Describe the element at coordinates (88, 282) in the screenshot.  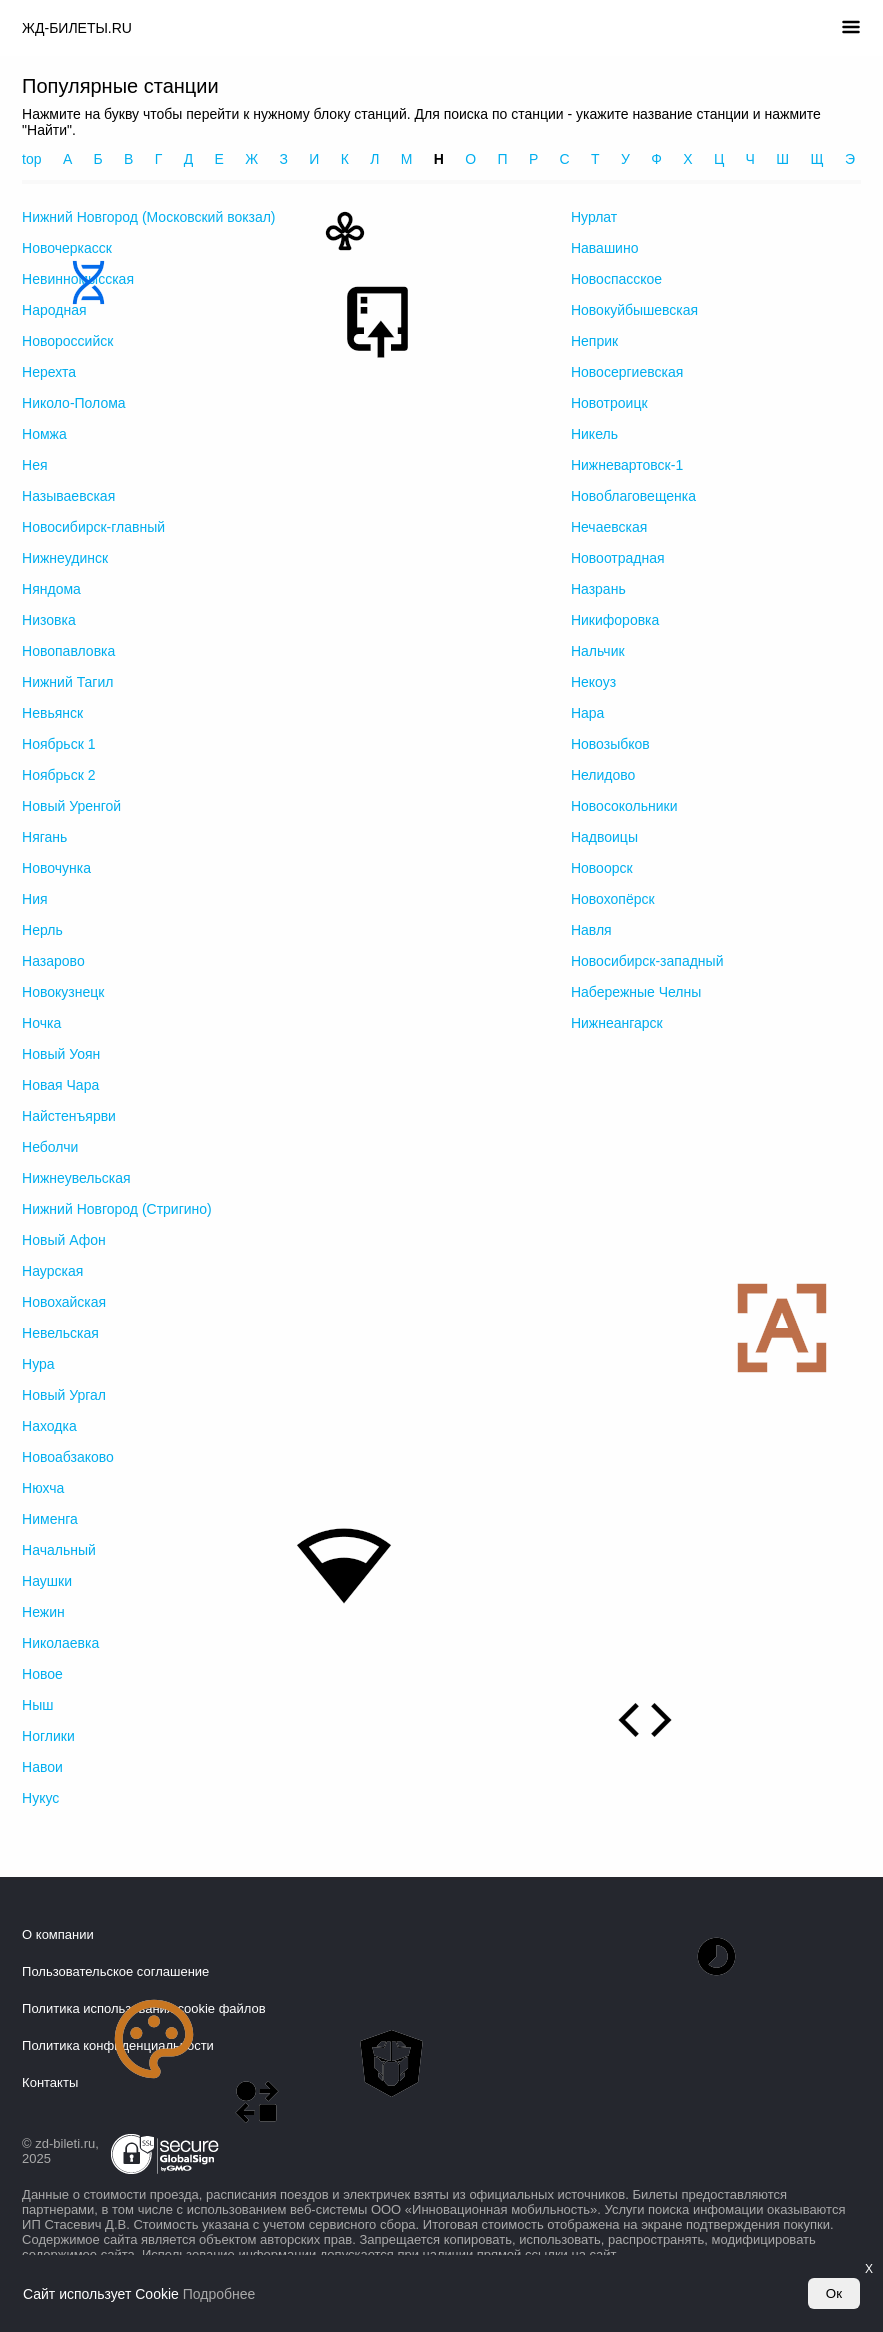
I see `access genetics or DNA-related information` at that location.